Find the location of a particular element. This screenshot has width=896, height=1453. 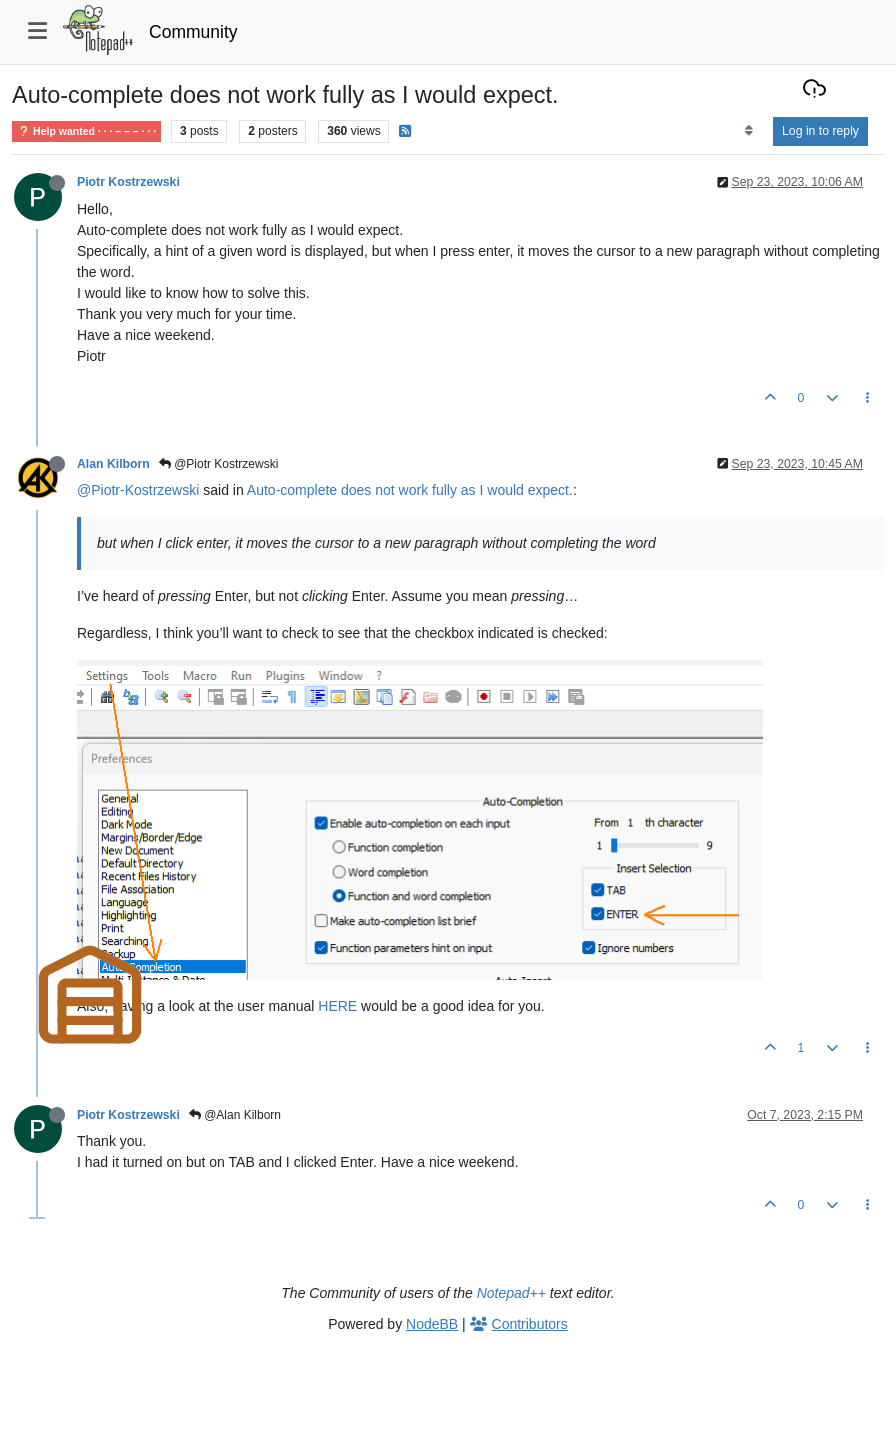

access warehouse or storage inventory is located at coordinates (90, 997).